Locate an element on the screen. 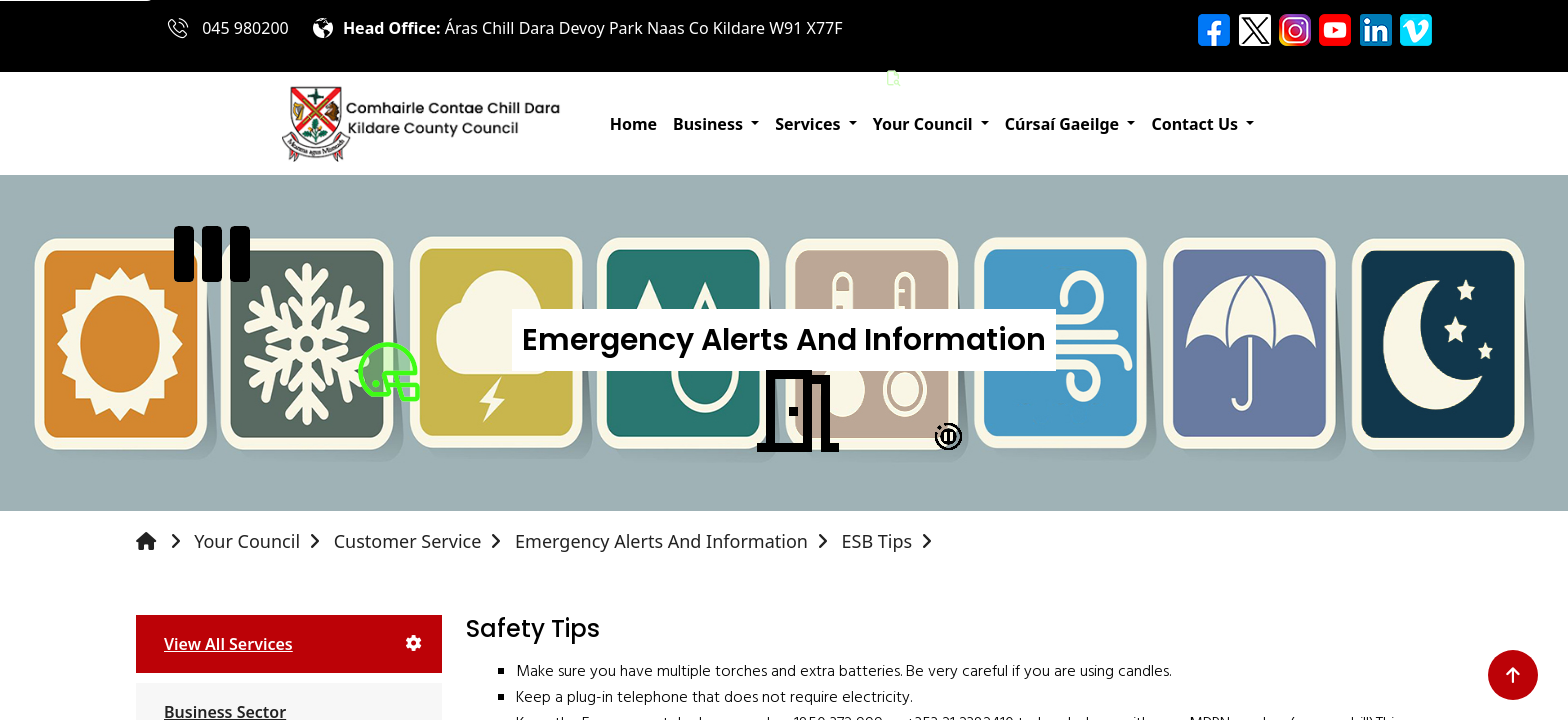  search within a document is located at coordinates (893, 78).